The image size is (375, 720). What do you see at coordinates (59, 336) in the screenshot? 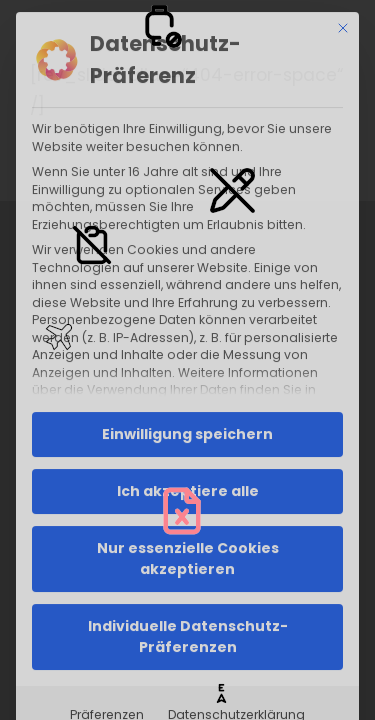
I see `enable airplane mode` at bounding box center [59, 336].